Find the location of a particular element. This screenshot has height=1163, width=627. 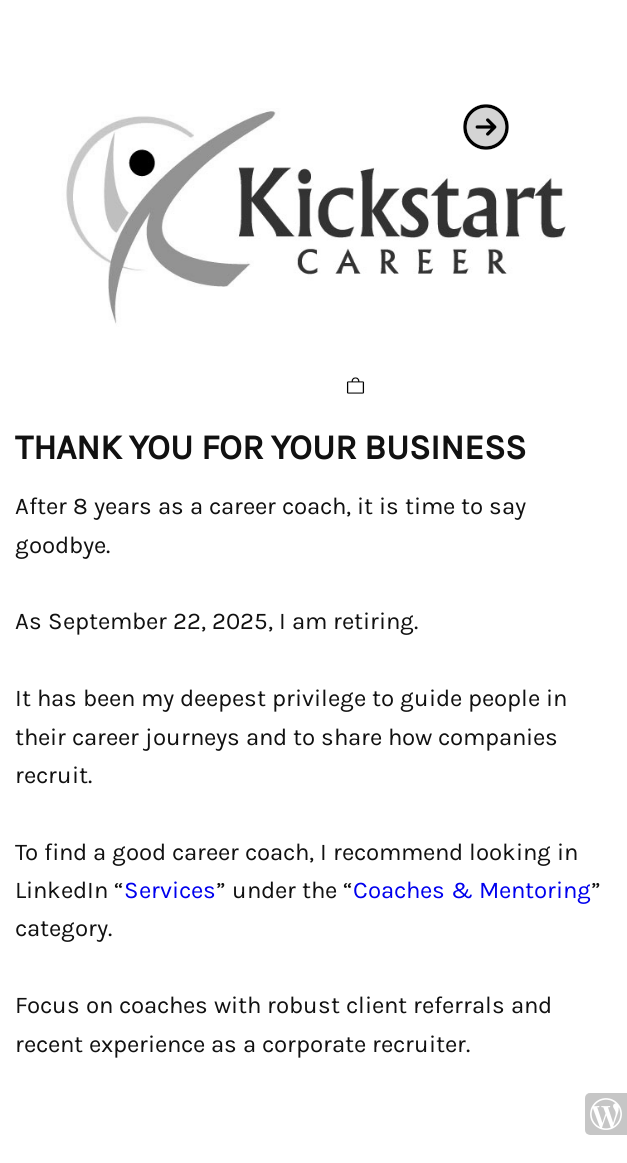

view your shopping bag is located at coordinates (355, 386).